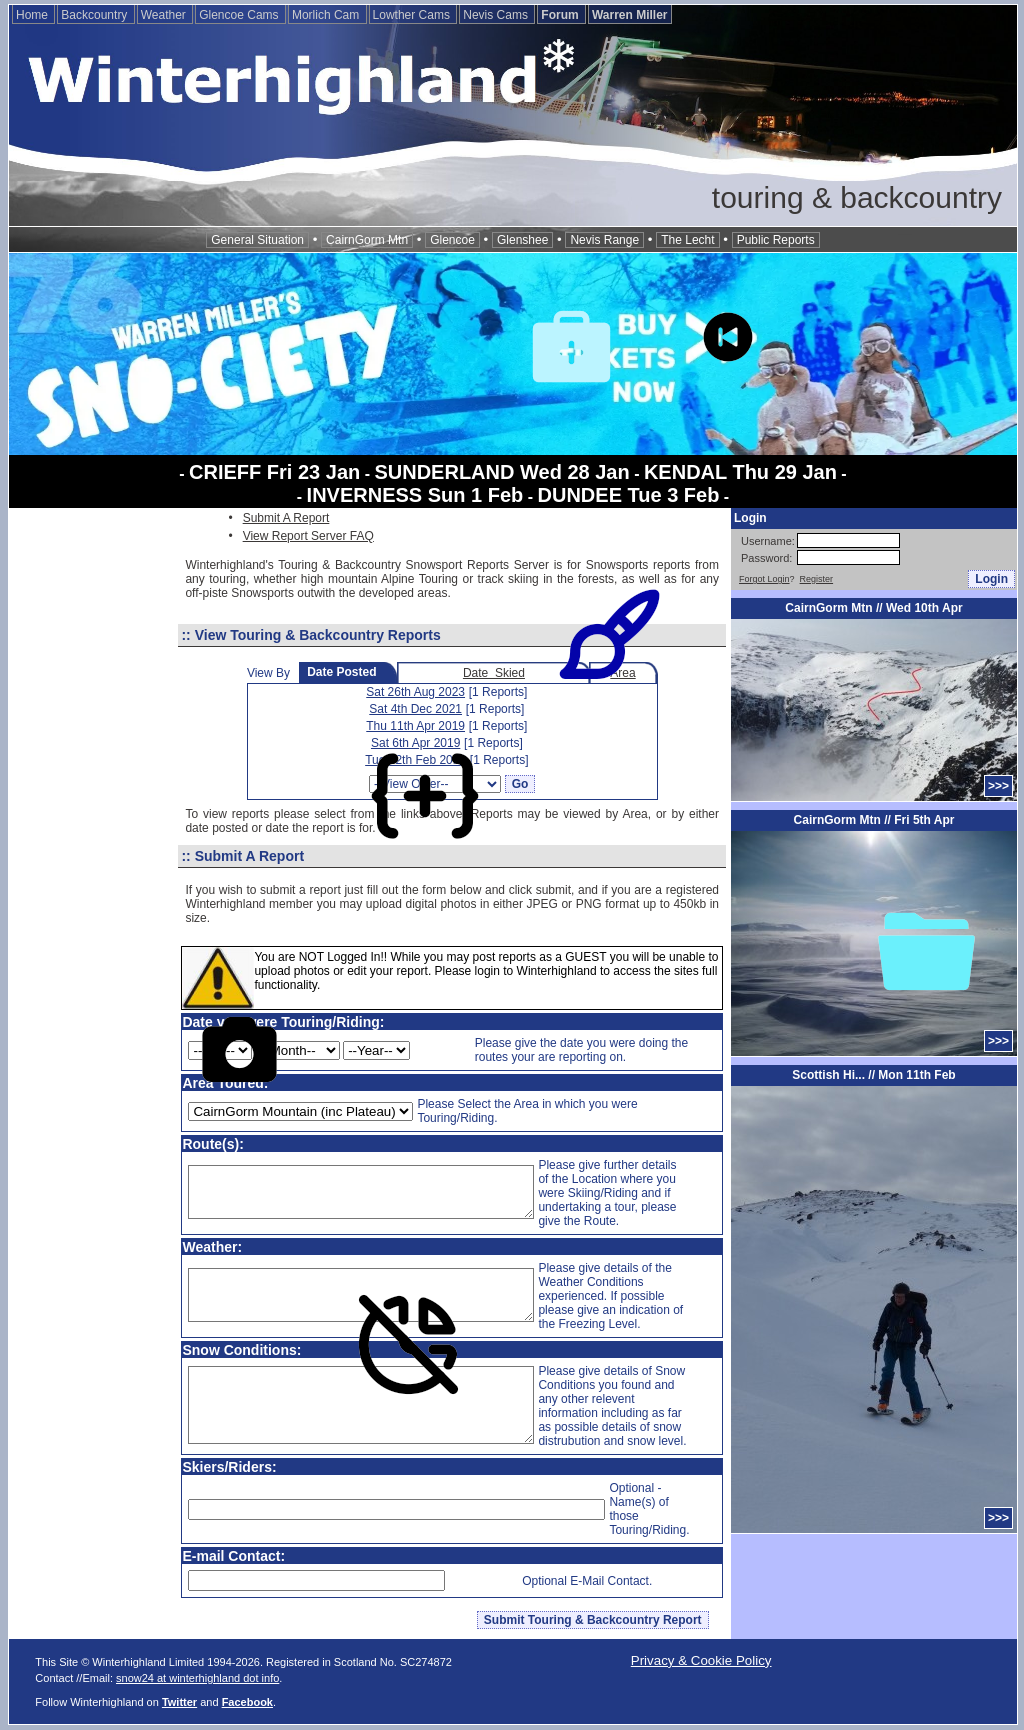 The image size is (1024, 1730). What do you see at coordinates (728, 337) in the screenshot?
I see `skip to previous track` at bounding box center [728, 337].